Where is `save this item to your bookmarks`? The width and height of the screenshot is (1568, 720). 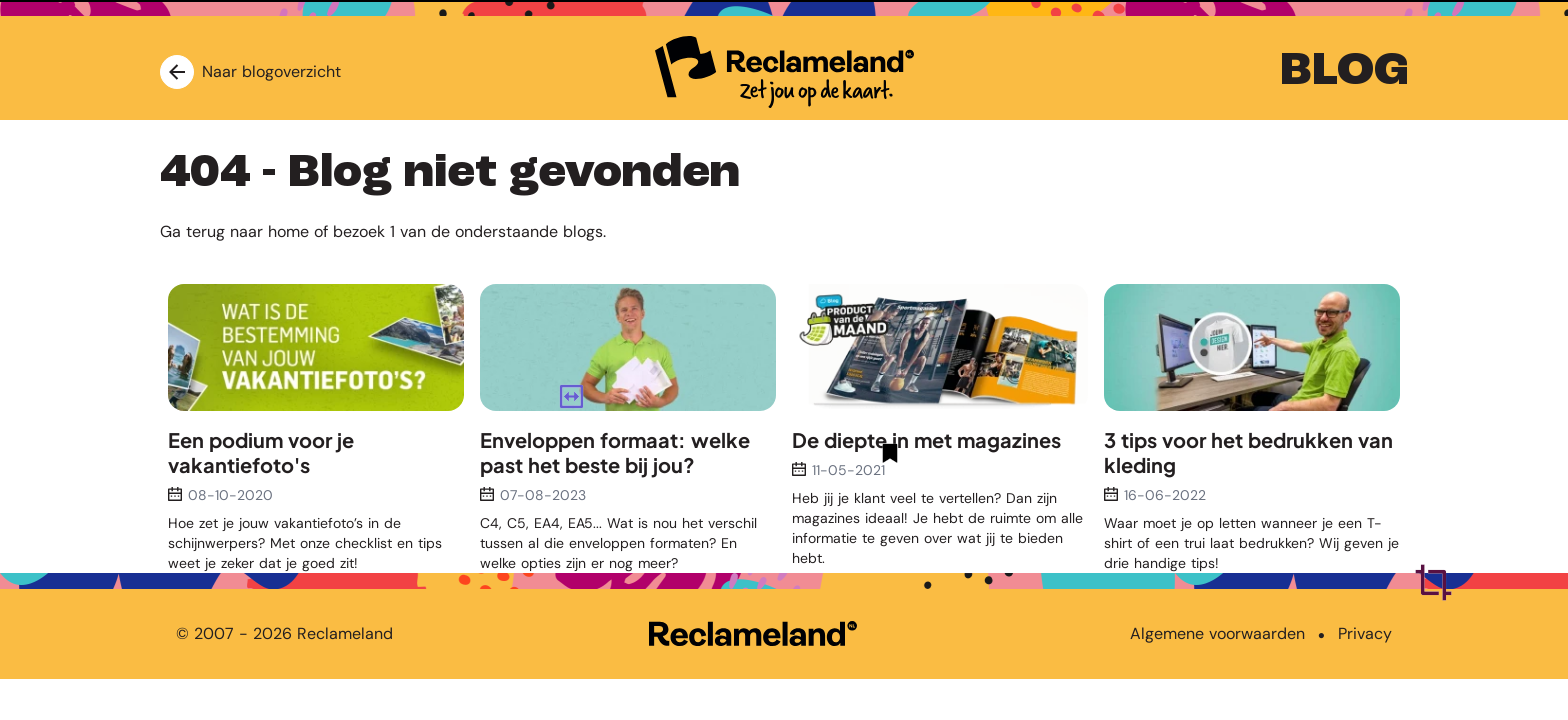 save this item to your bookmarks is located at coordinates (890, 453).